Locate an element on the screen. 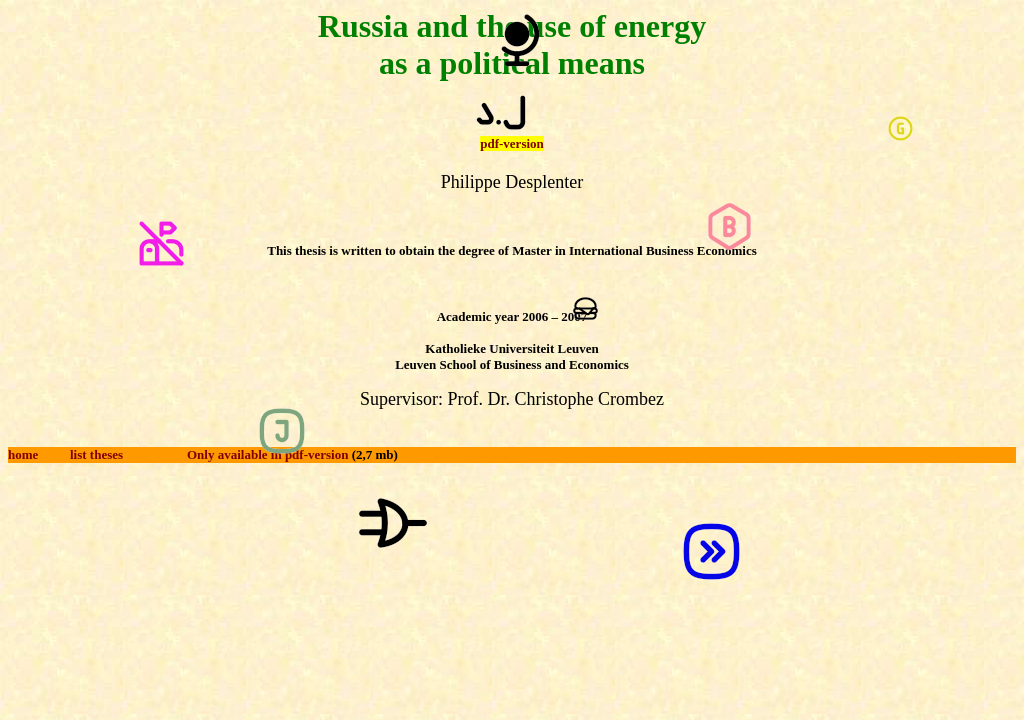  represents Libyan dinar currency is located at coordinates (501, 115).